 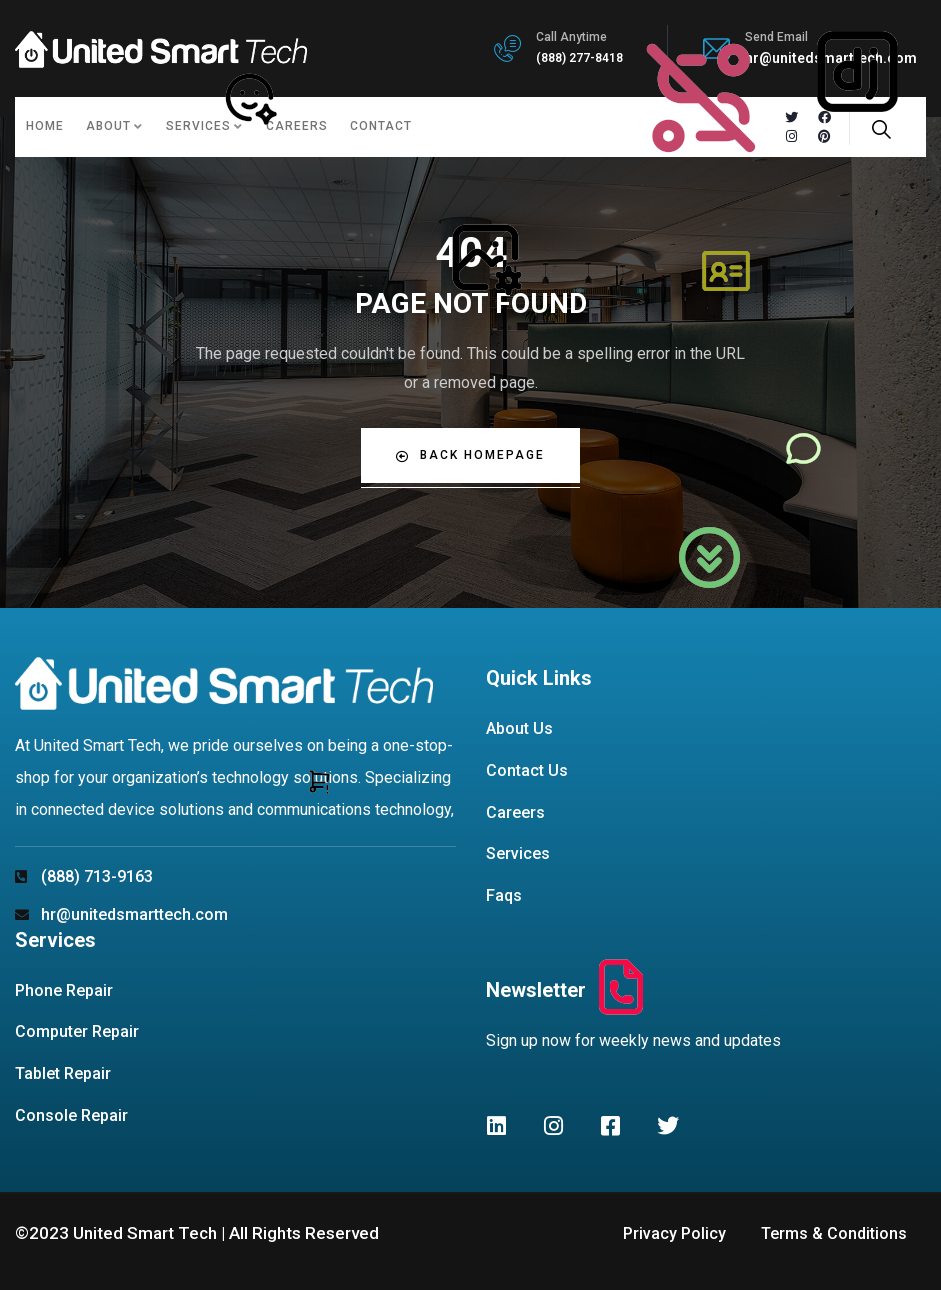 What do you see at coordinates (857, 71) in the screenshot?
I see `django web framework logo` at bounding box center [857, 71].